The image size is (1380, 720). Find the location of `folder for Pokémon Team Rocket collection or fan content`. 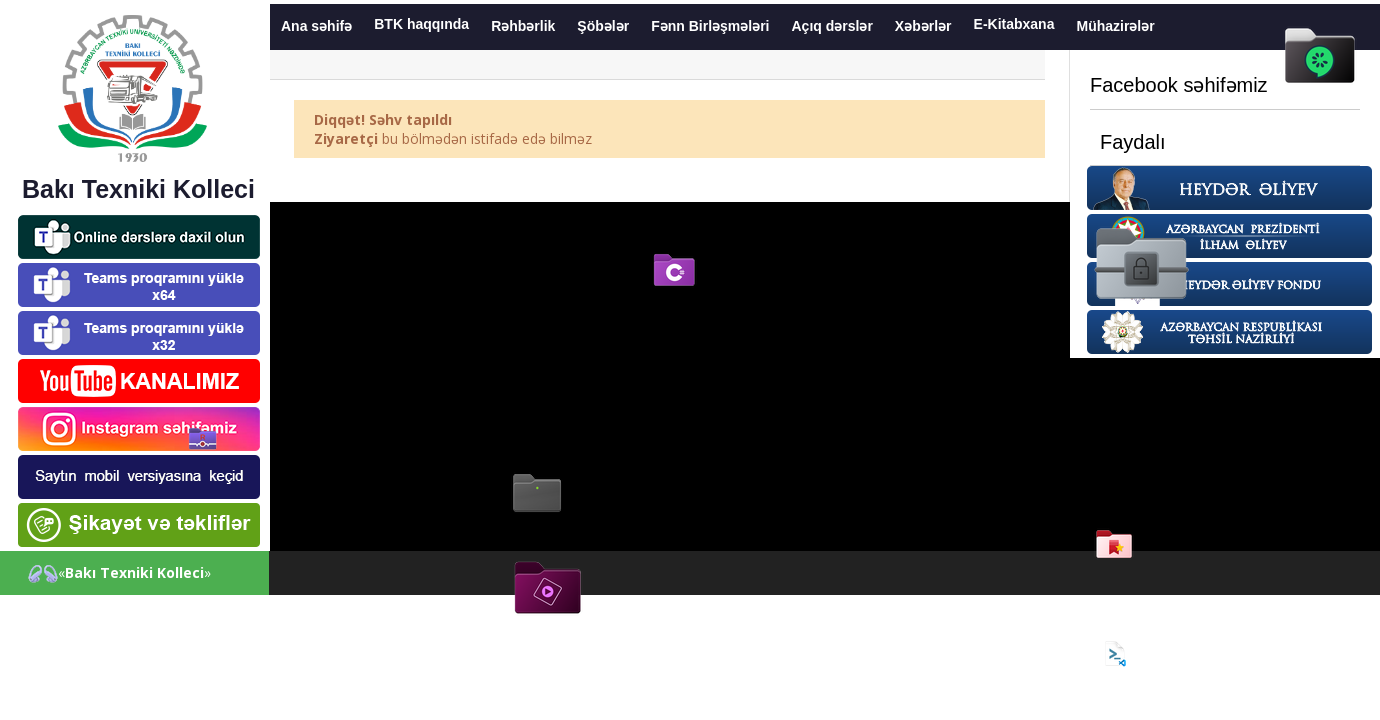

folder for Pokémon Team Rocket collection or fan content is located at coordinates (202, 439).